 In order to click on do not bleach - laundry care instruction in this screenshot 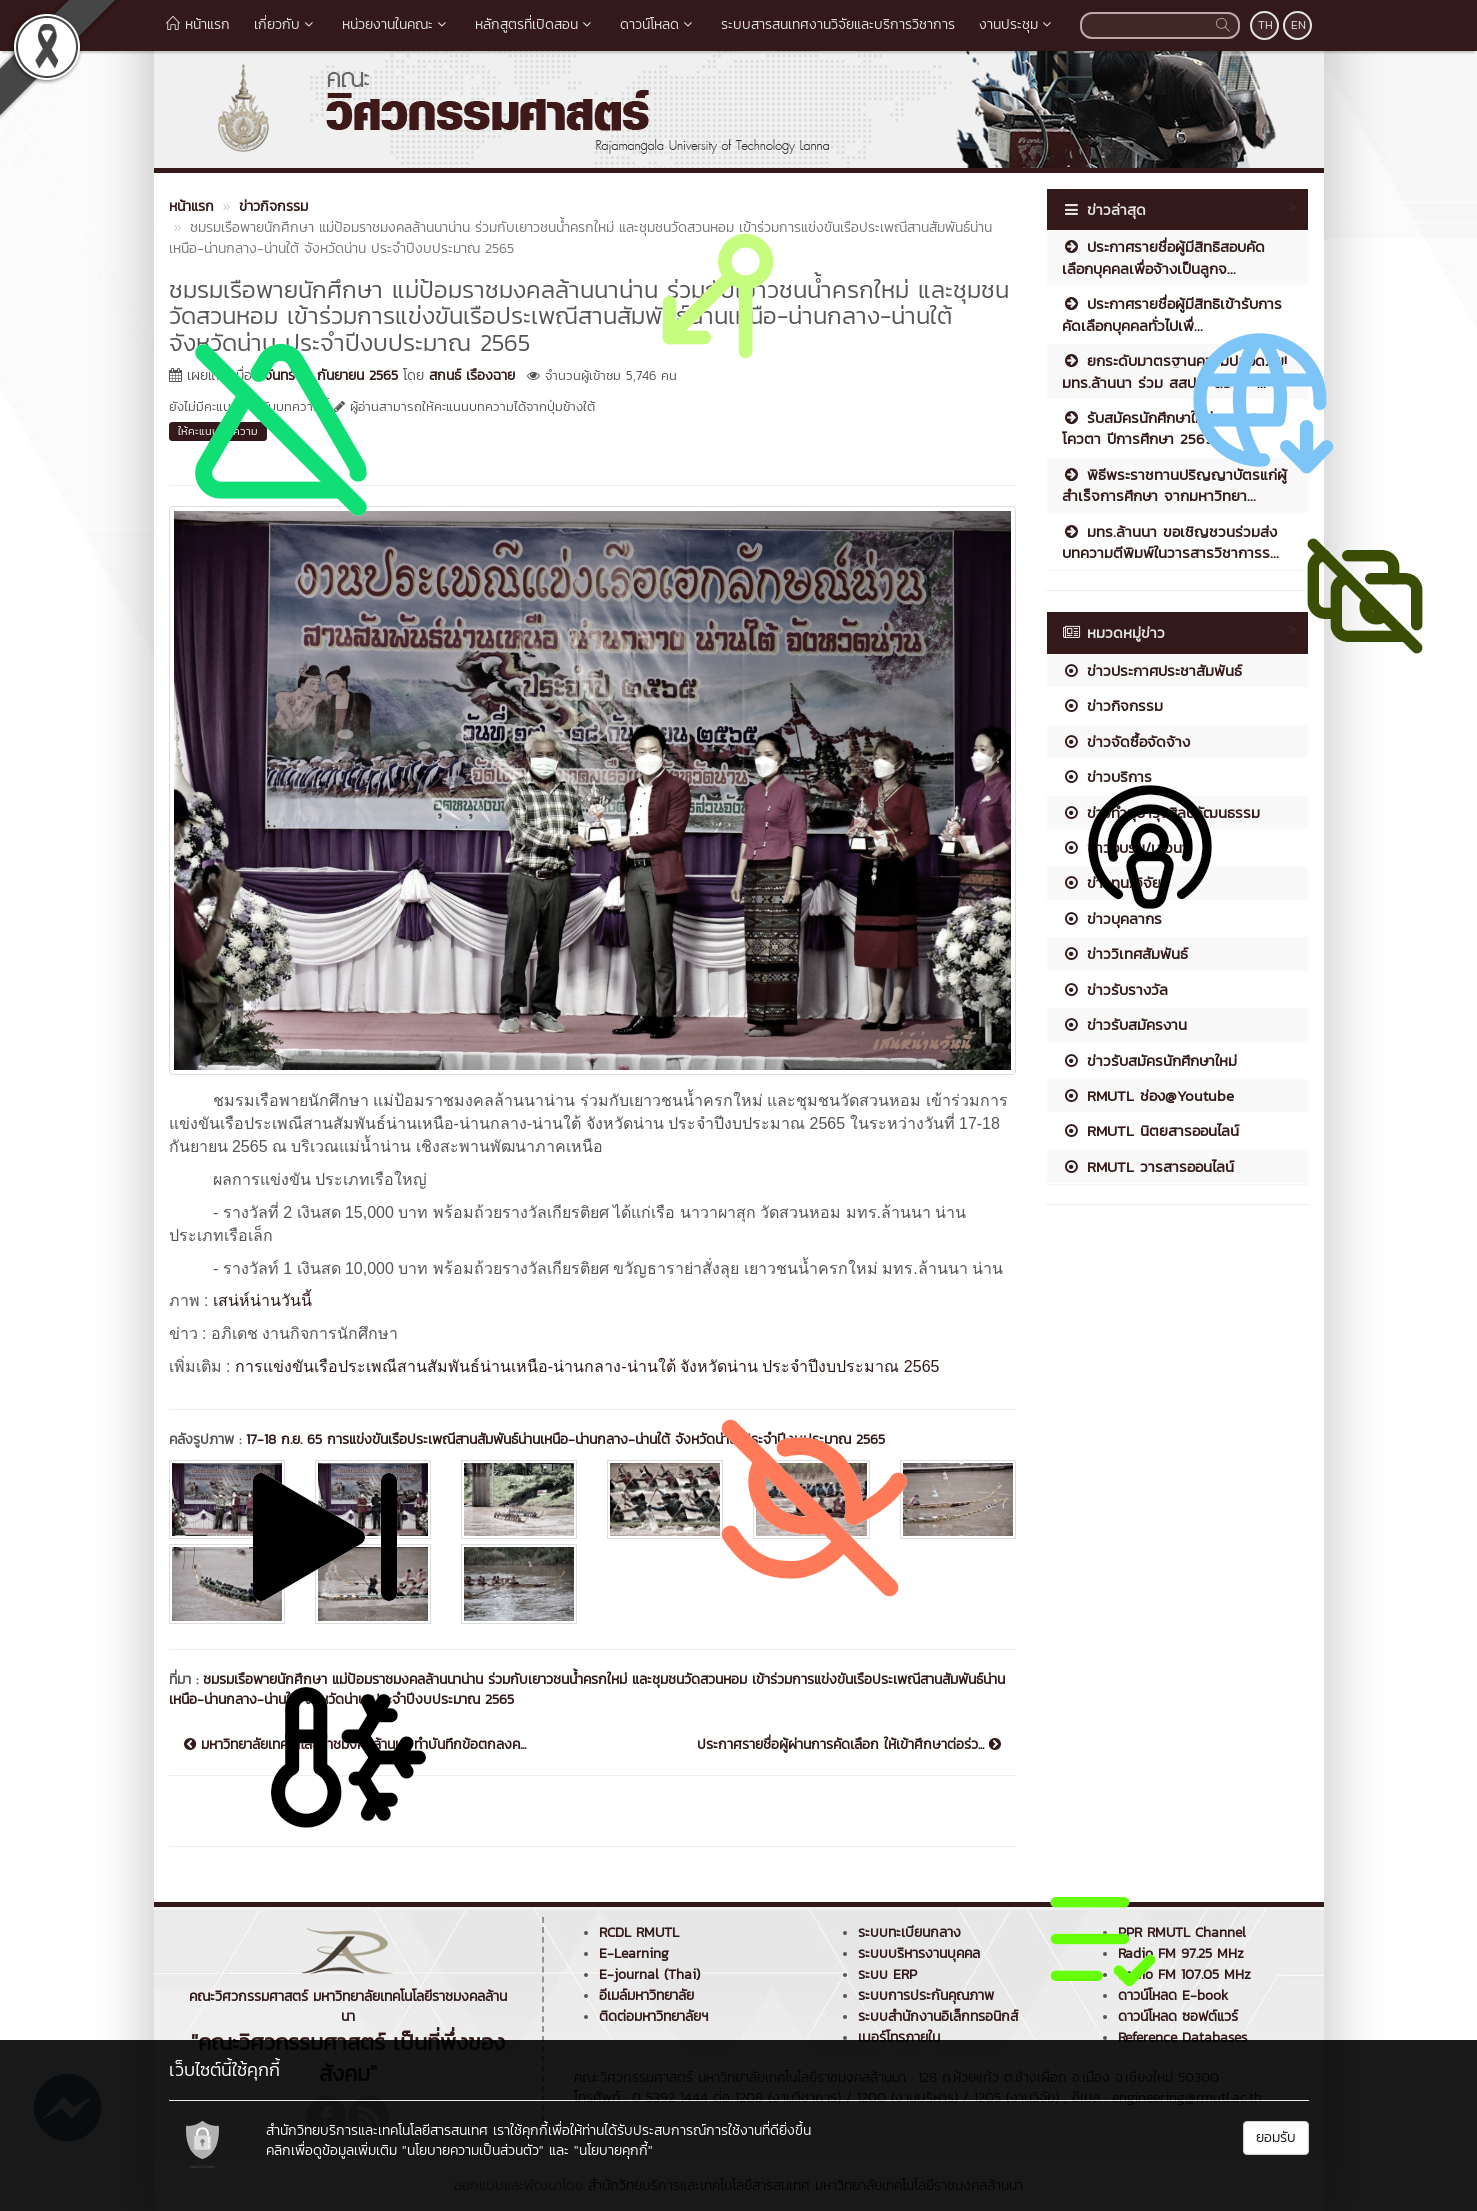, I will do `click(281, 430)`.